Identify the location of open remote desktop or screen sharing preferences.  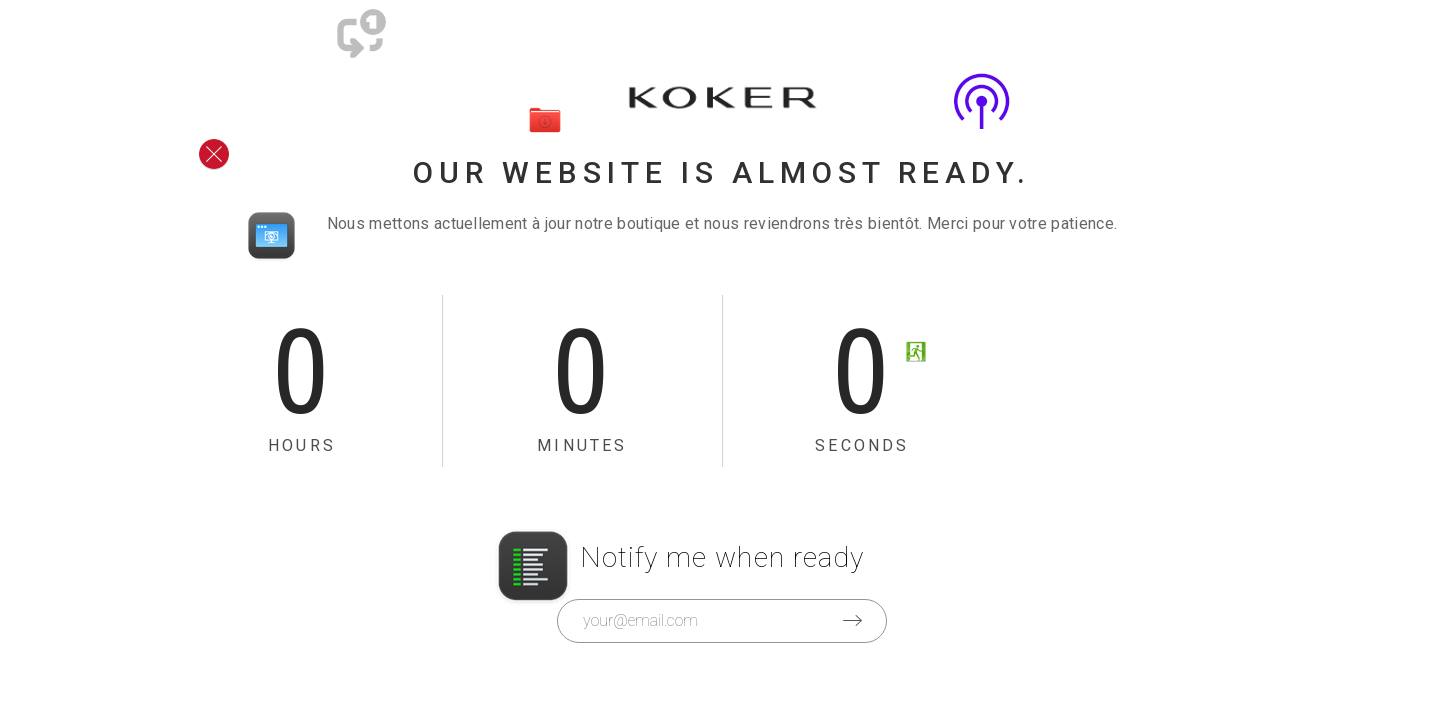
(271, 235).